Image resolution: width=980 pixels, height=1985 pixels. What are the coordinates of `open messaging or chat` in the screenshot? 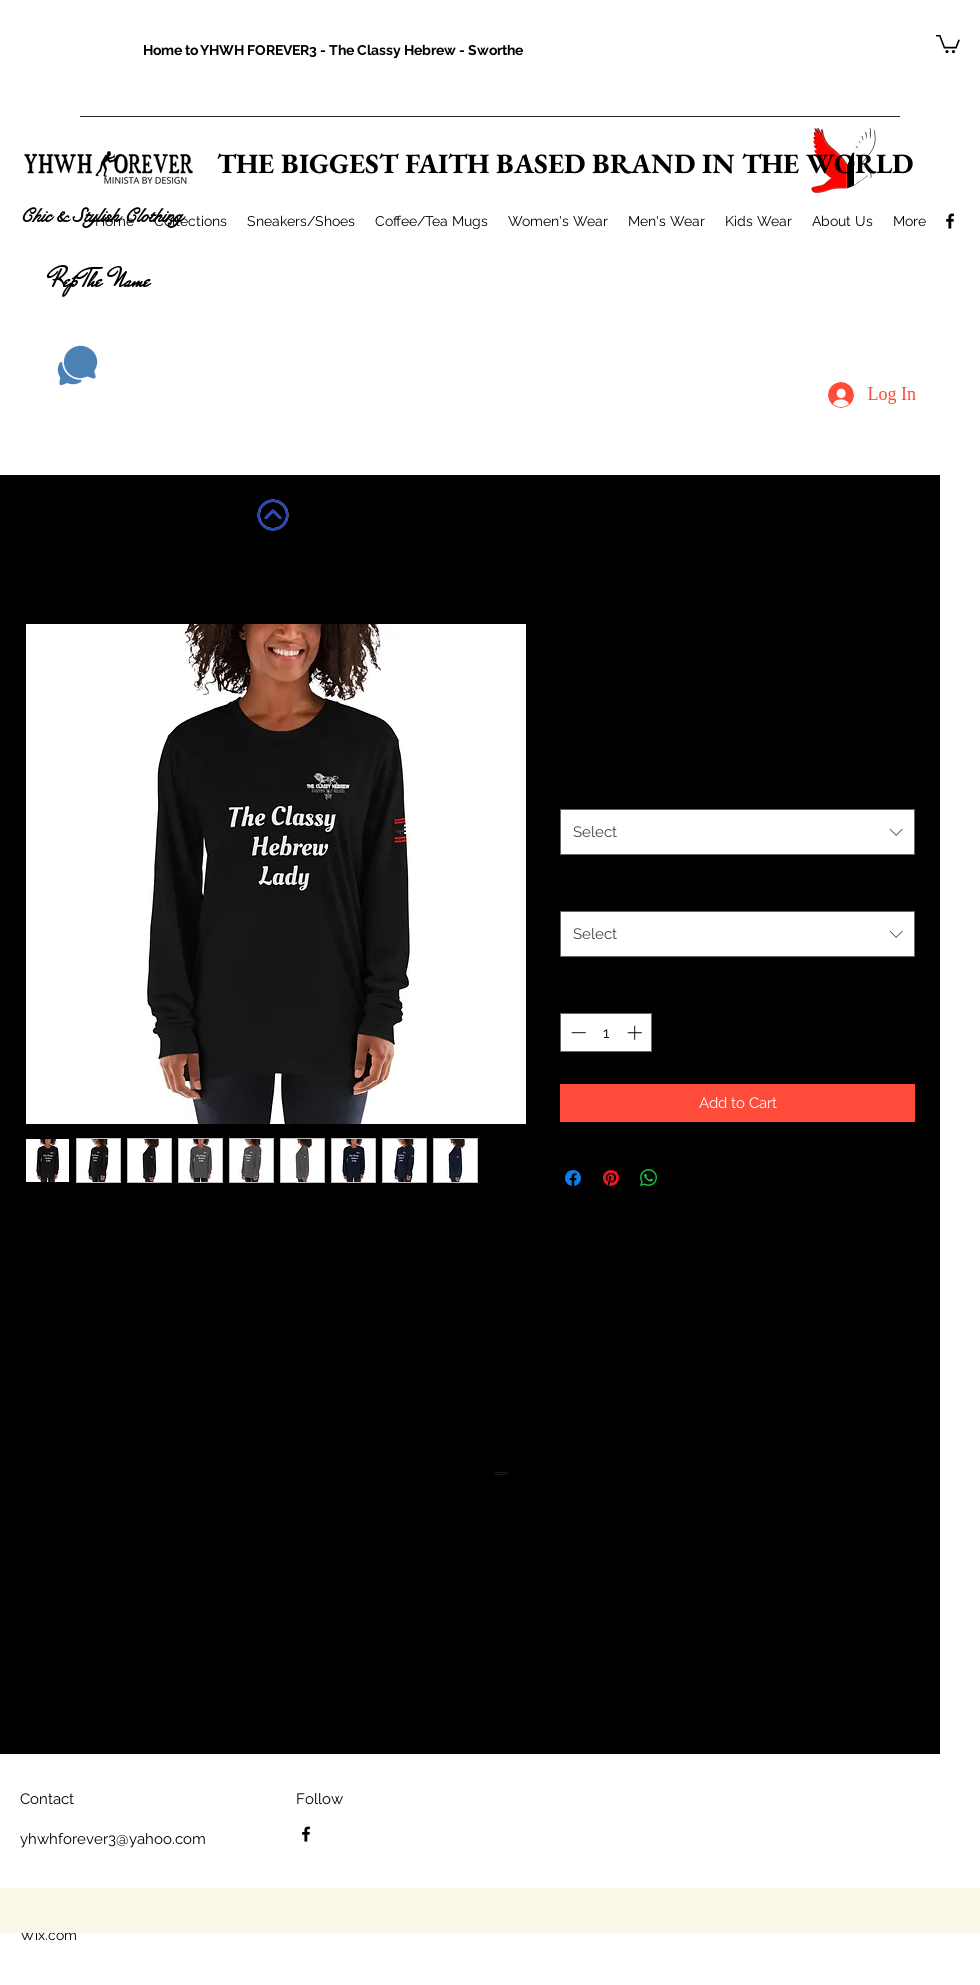 It's located at (77, 365).